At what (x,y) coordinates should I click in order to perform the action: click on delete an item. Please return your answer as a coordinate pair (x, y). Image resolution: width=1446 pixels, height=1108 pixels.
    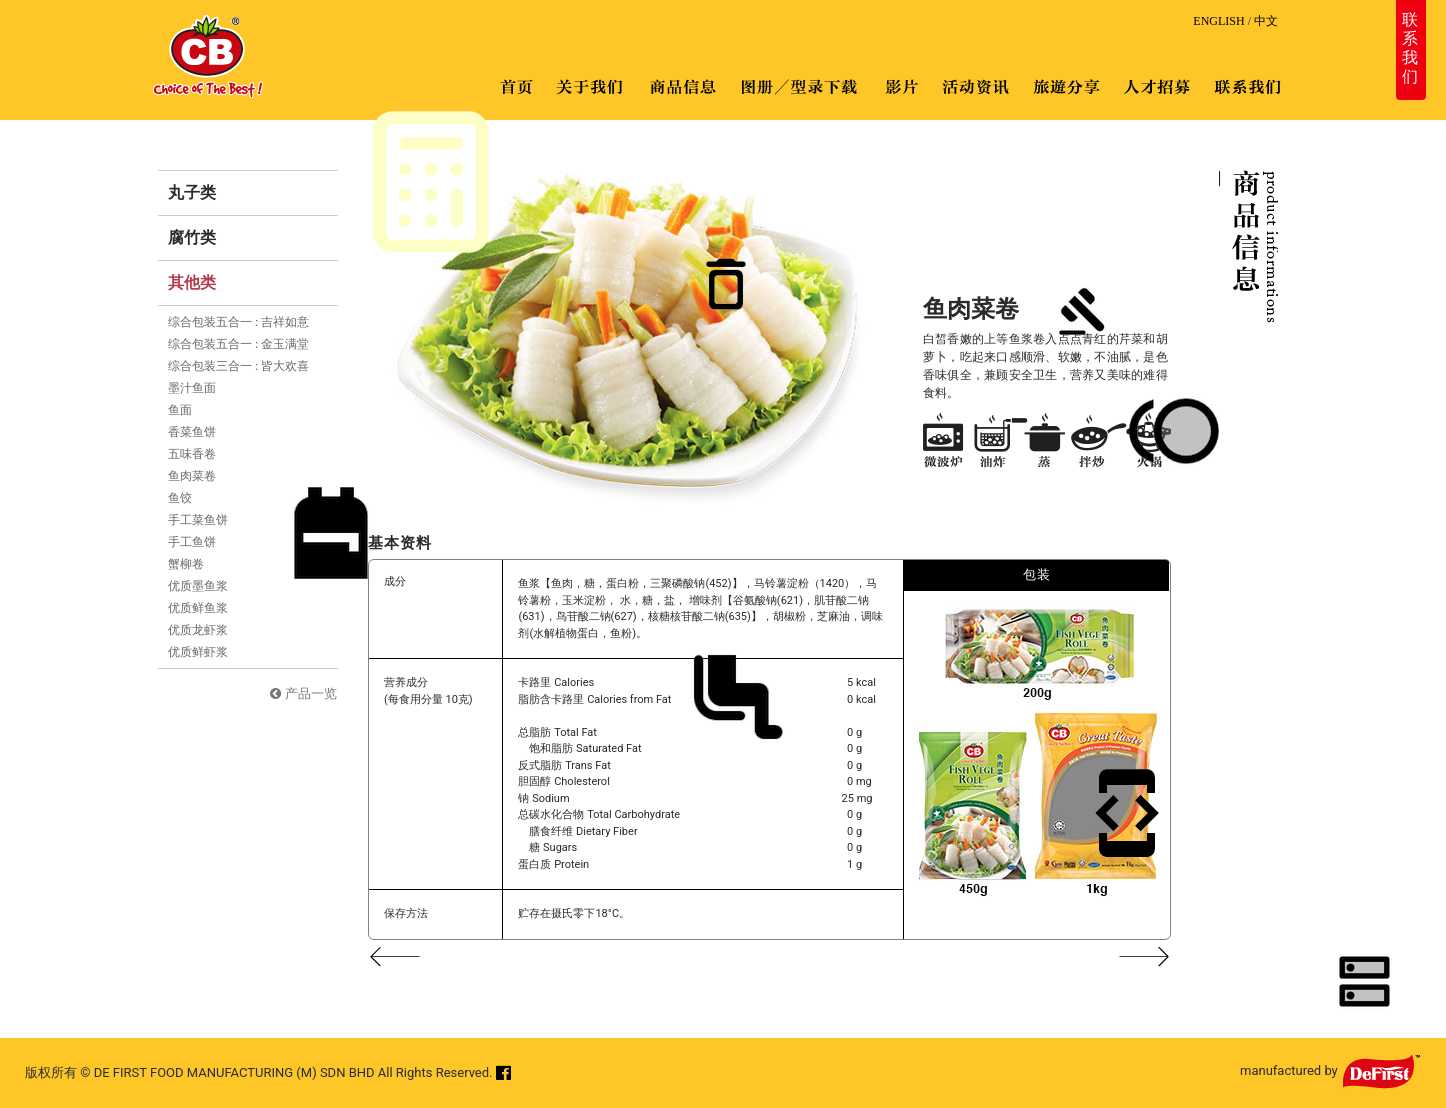
    Looking at the image, I should click on (726, 284).